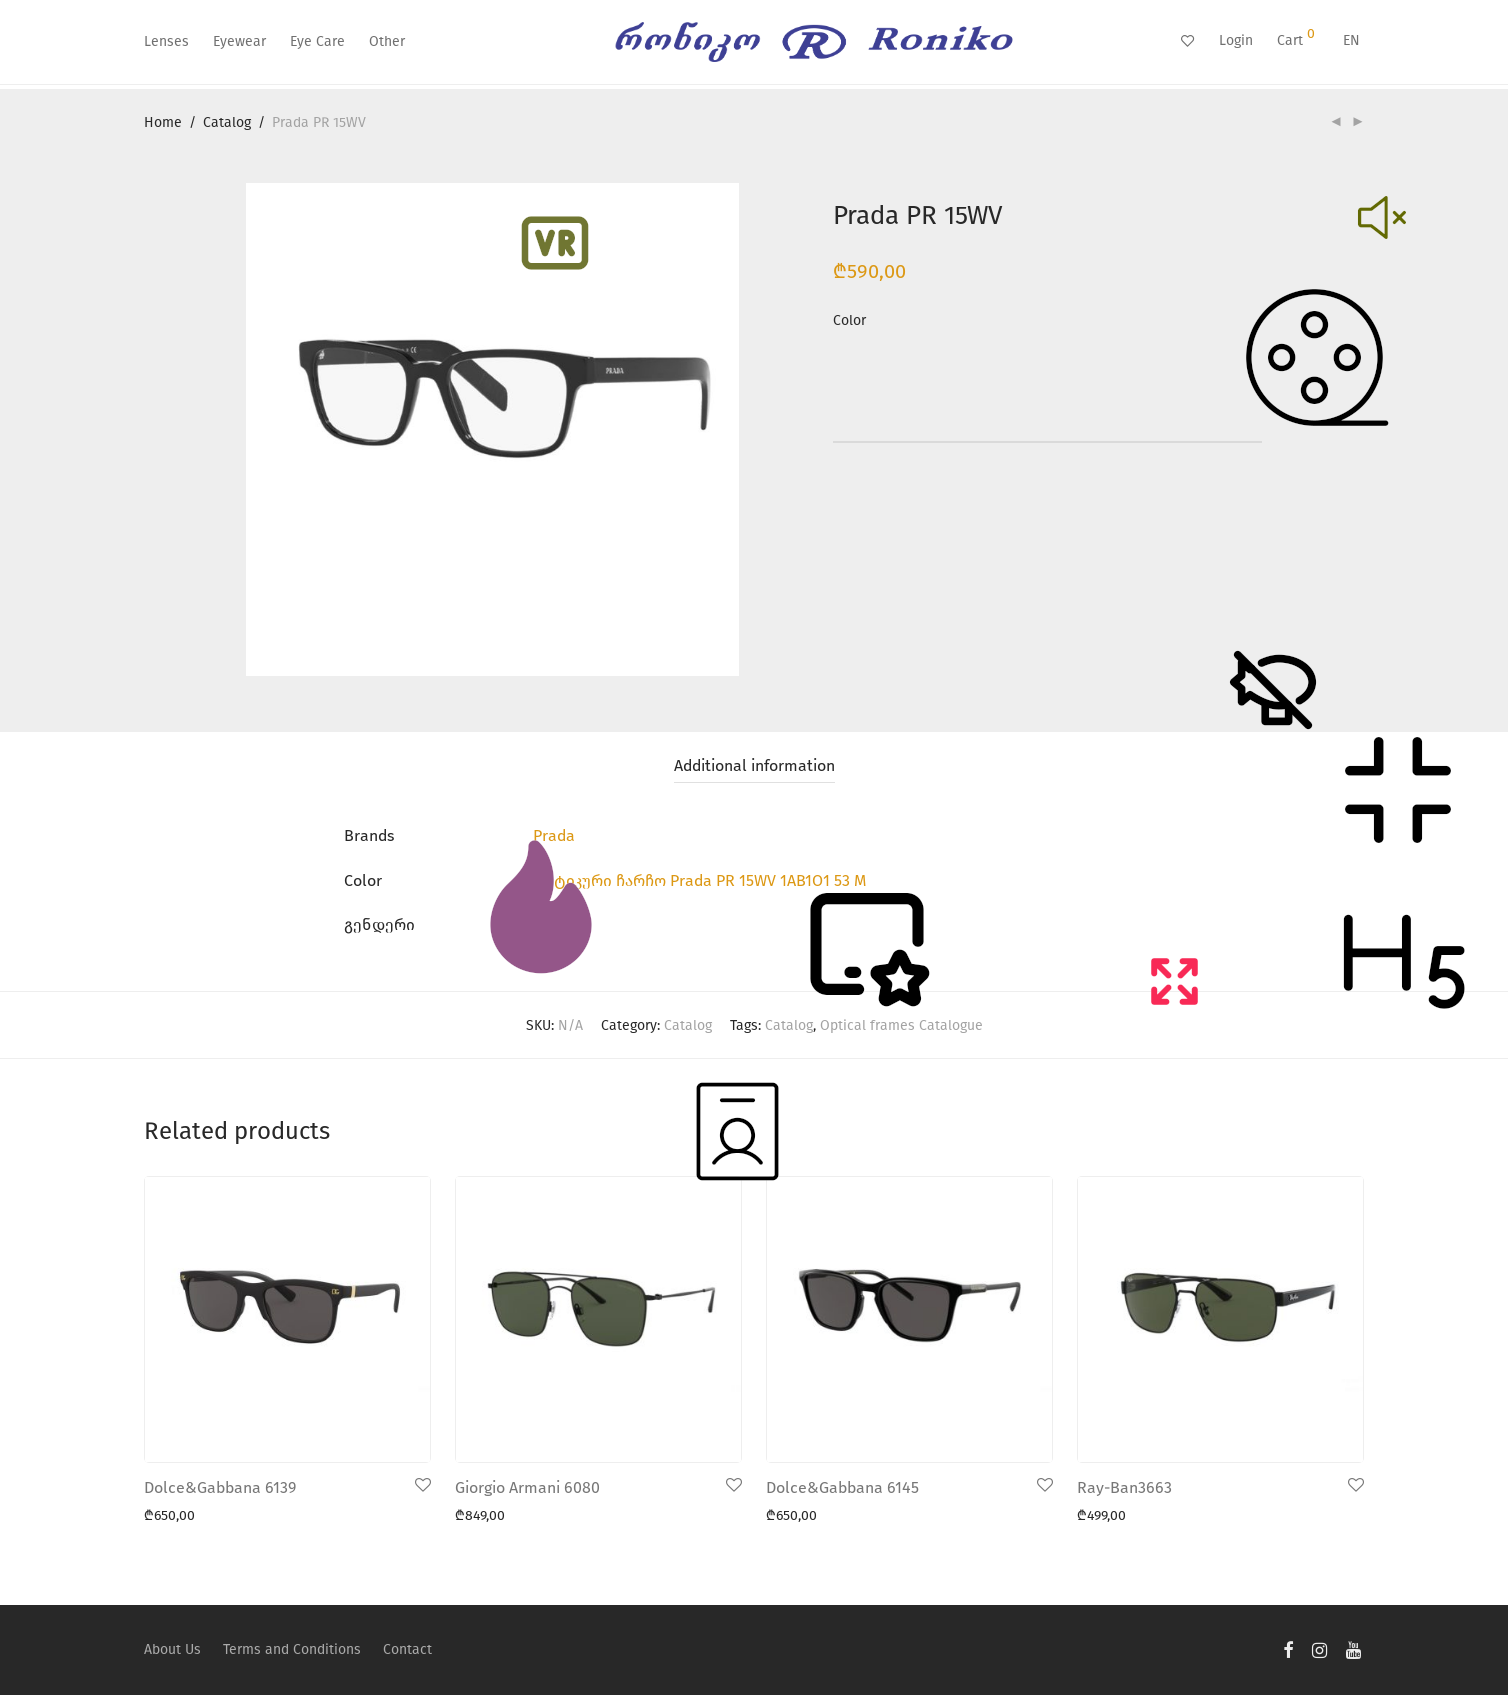  I want to click on indicates trending or hot content, so click(541, 910).